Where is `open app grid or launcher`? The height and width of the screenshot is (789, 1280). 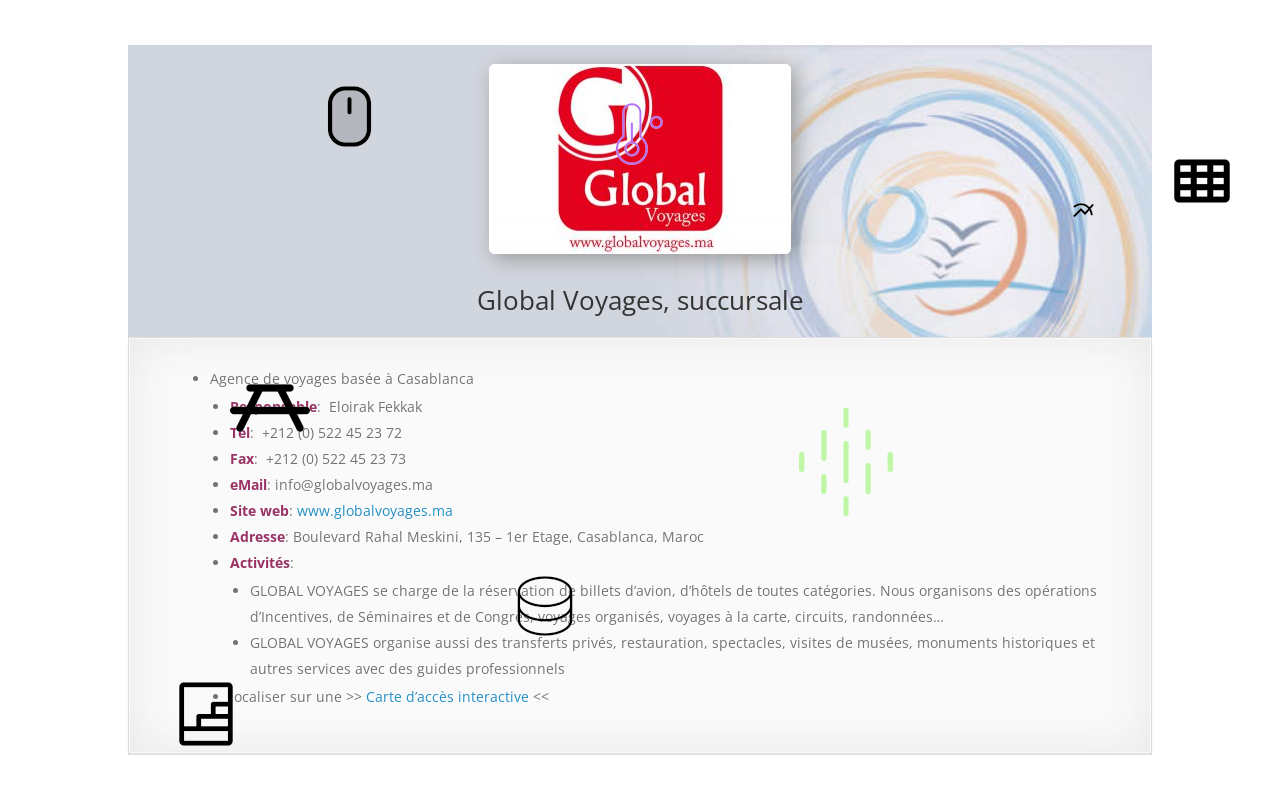 open app grid or launcher is located at coordinates (1202, 181).